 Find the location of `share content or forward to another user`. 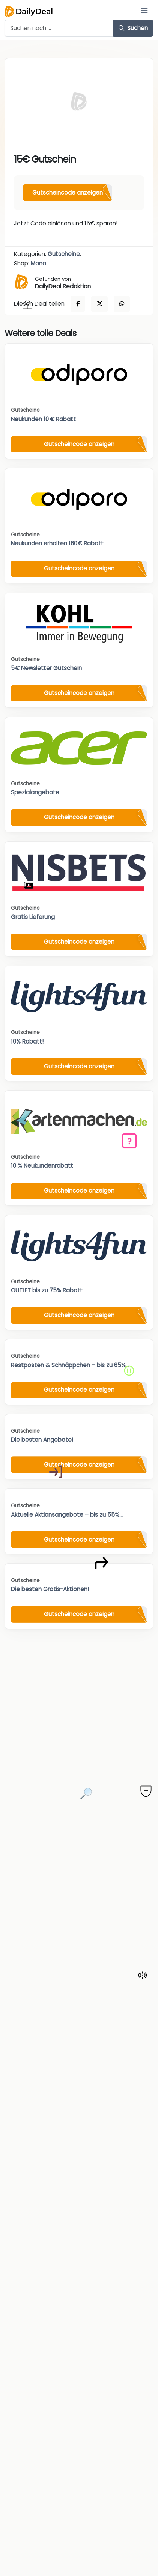

share content or forward to another user is located at coordinates (101, 1563).